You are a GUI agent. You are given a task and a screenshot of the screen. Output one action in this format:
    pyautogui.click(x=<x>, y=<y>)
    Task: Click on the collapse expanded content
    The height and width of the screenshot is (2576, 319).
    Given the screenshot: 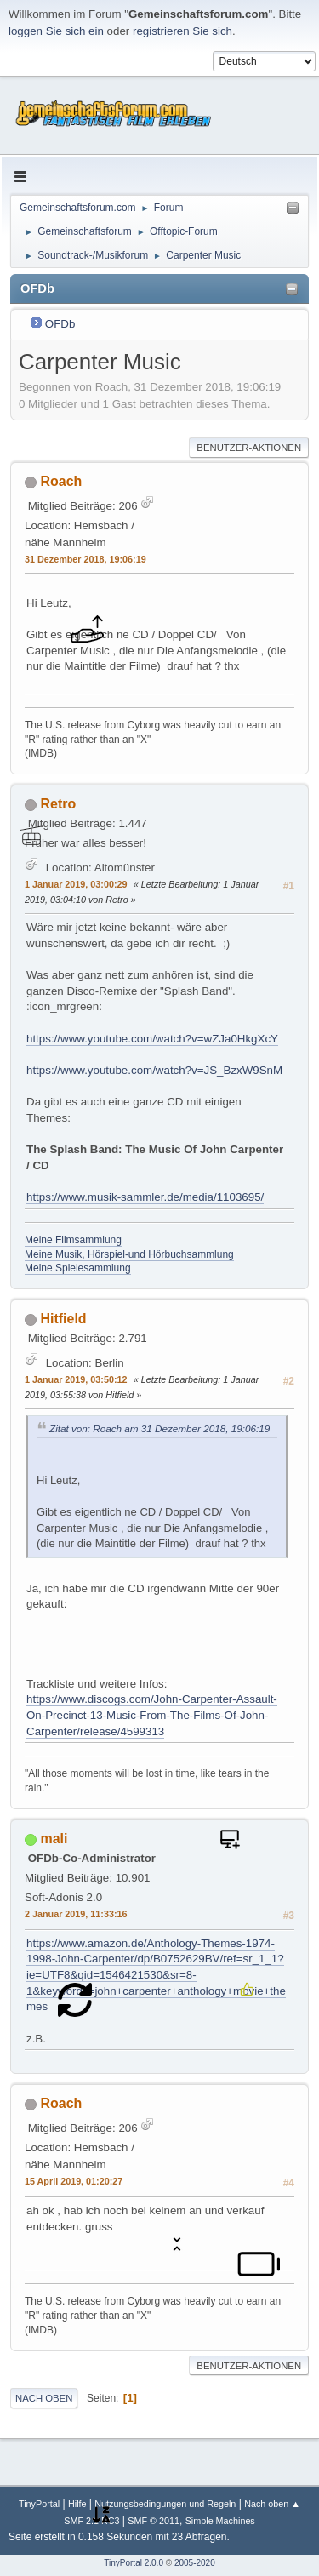 What is the action you would take?
    pyautogui.click(x=177, y=2244)
    